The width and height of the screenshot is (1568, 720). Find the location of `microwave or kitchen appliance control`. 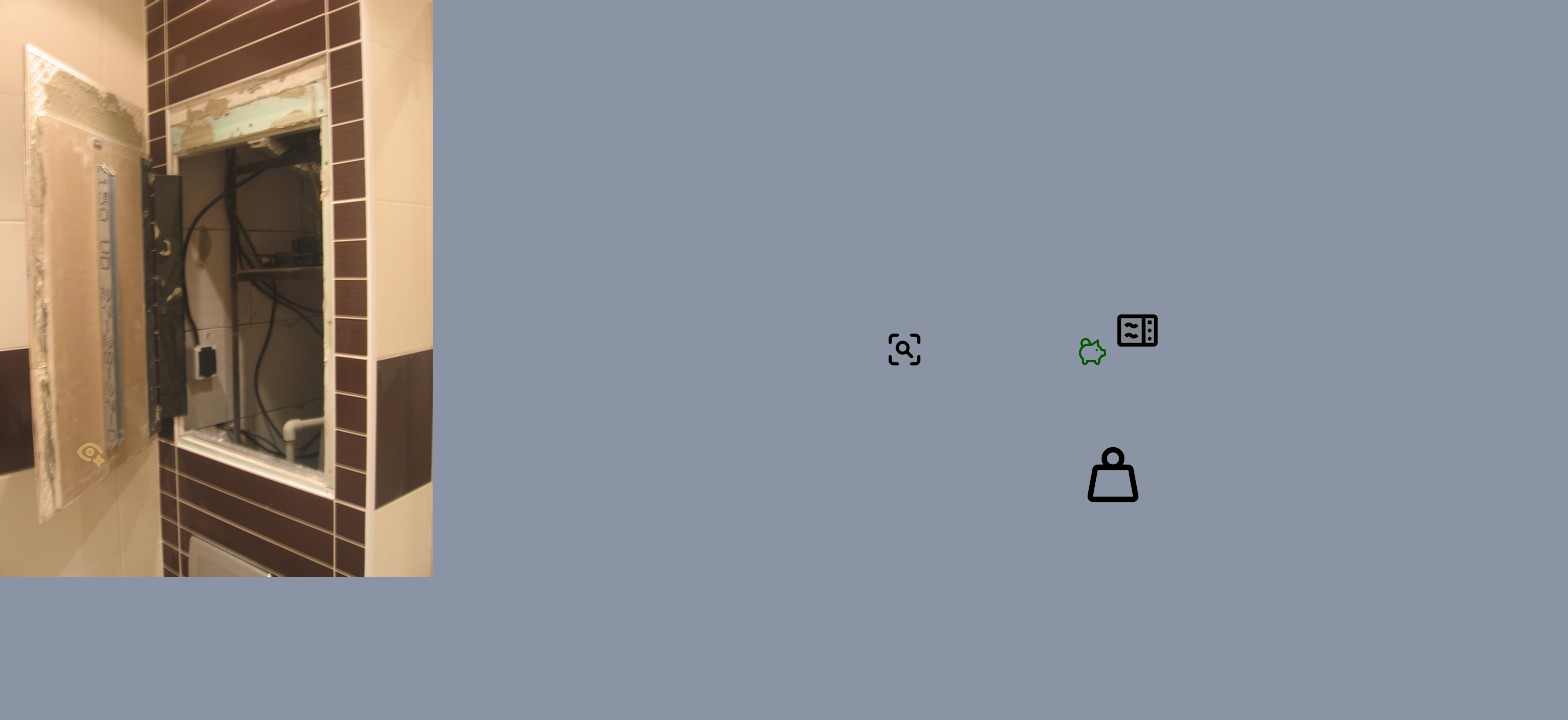

microwave or kitchen appliance control is located at coordinates (1137, 330).